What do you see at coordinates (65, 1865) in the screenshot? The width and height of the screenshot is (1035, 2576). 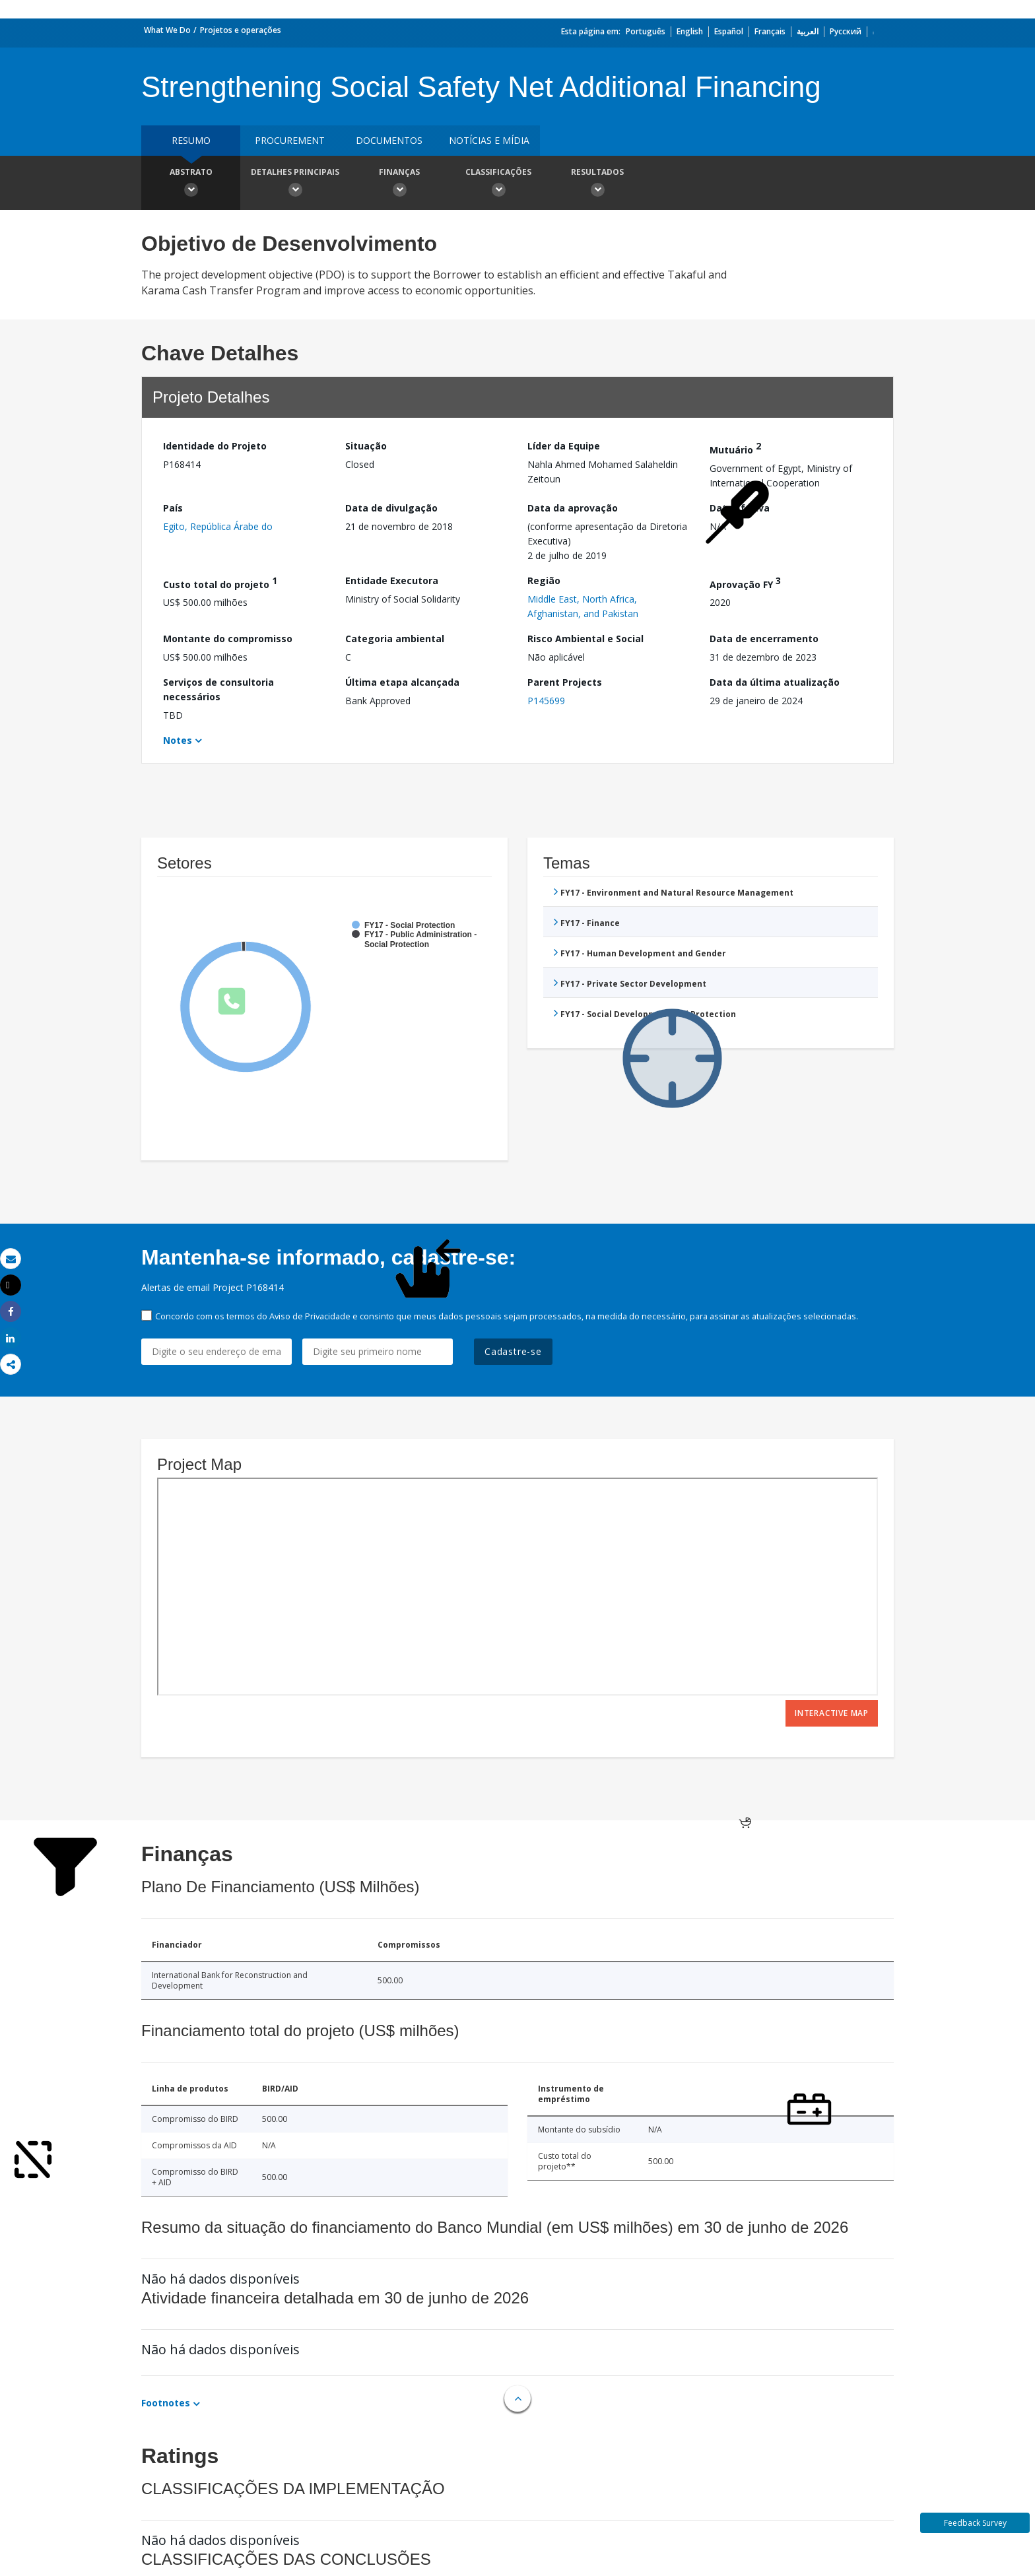 I see `filter or sort content` at bounding box center [65, 1865].